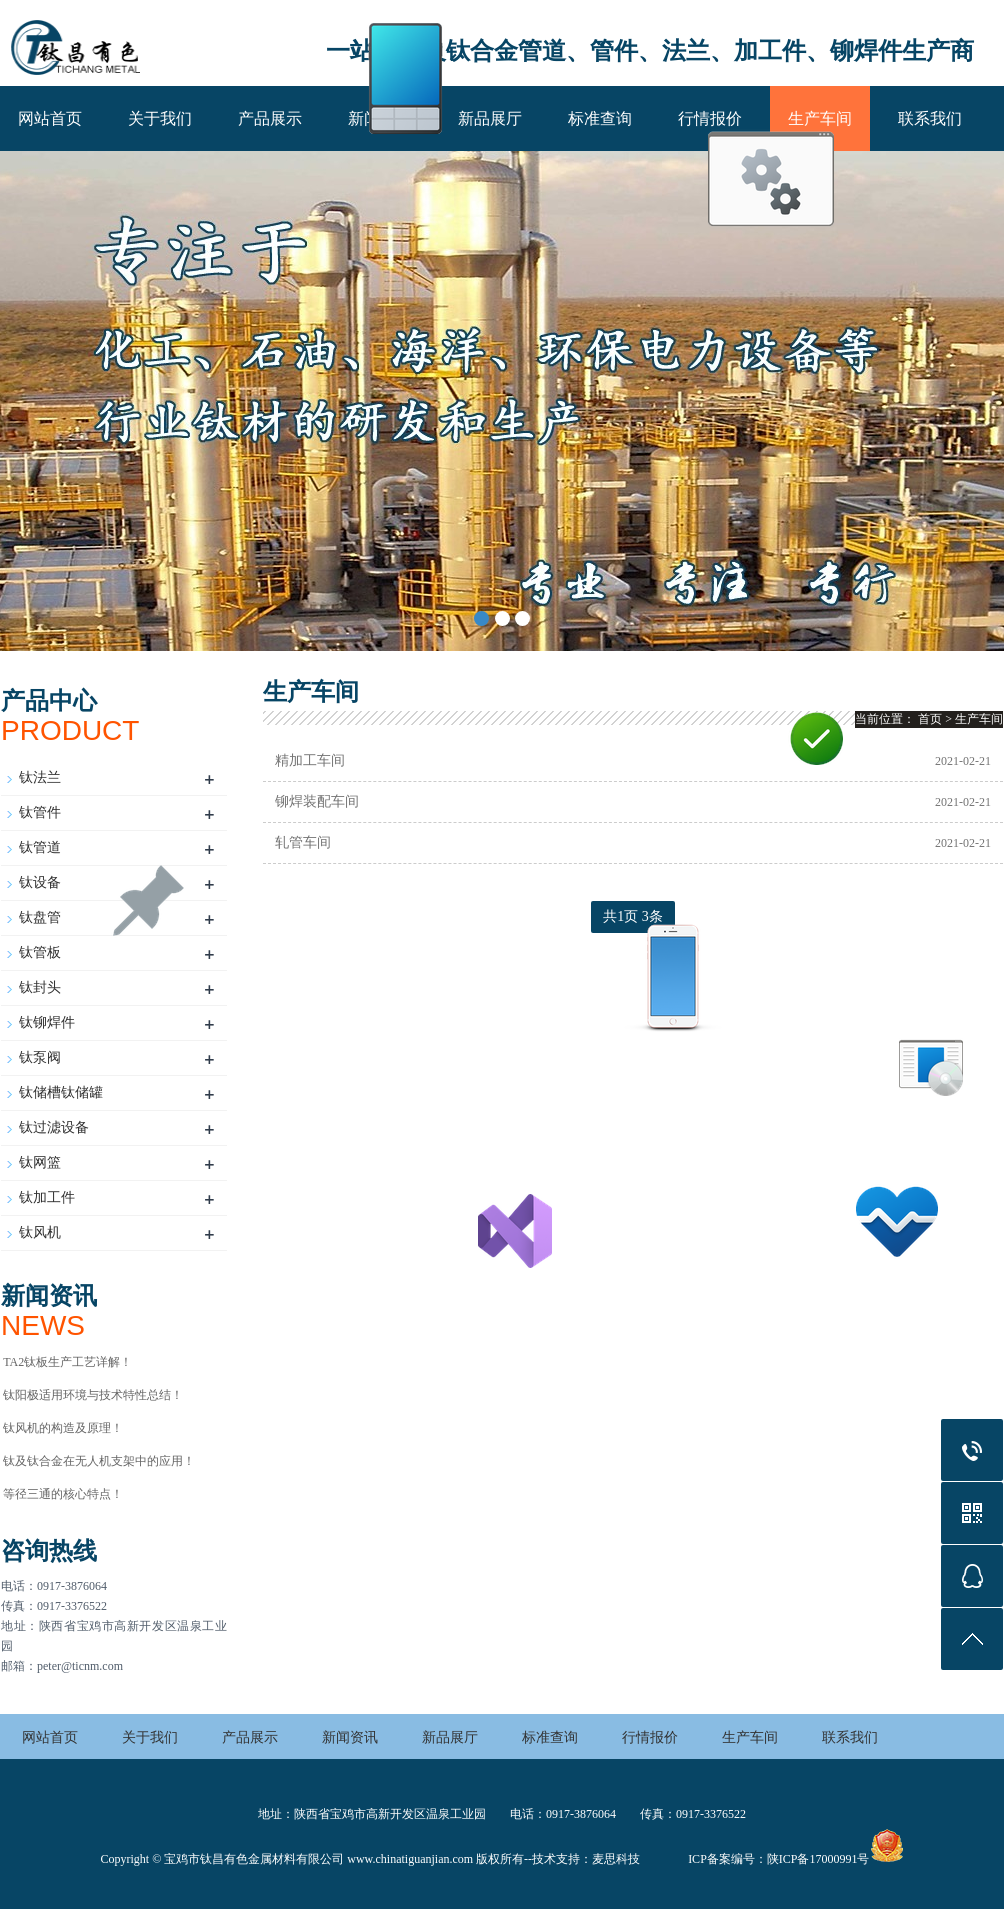  Describe the element at coordinates (673, 978) in the screenshot. I see `iPhone 7 Plus device icon` at that location.